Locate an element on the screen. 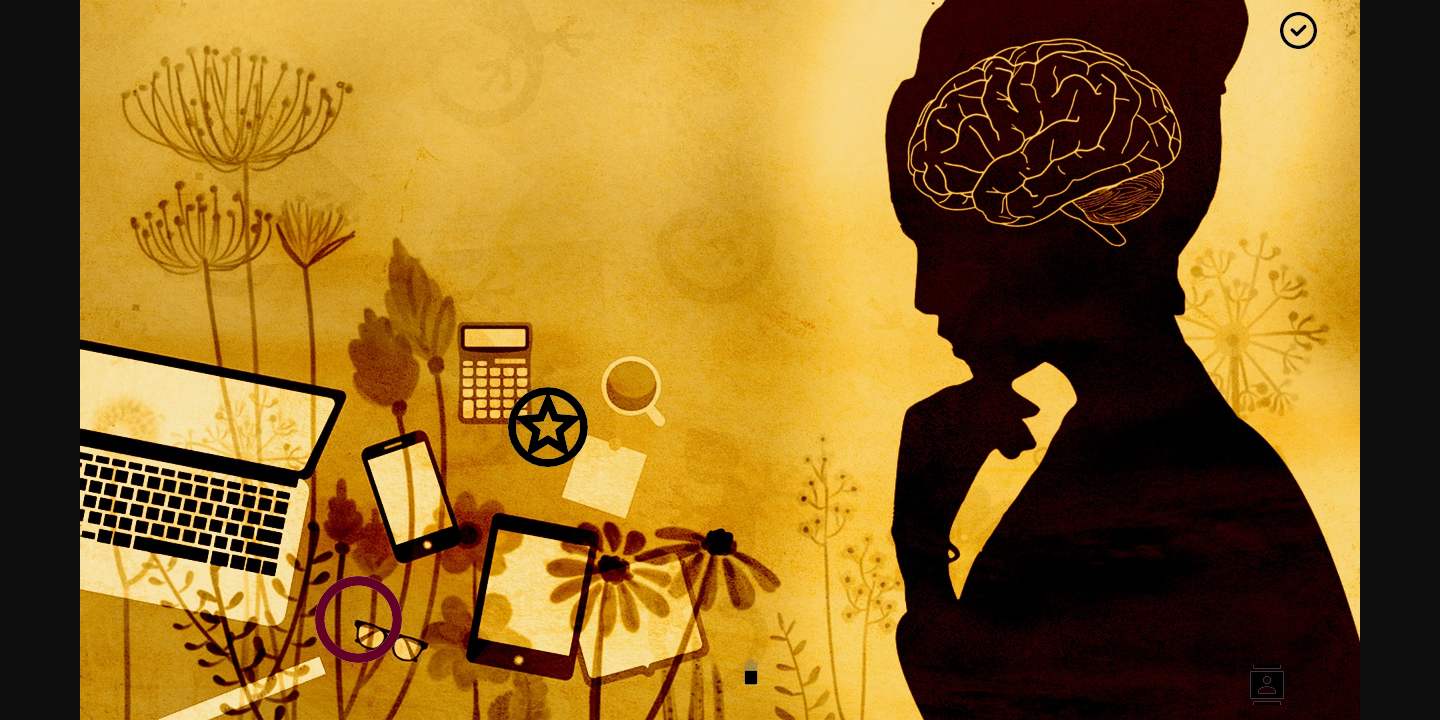  unselected radio button or checkbox option is located at coordinates (358, 619).